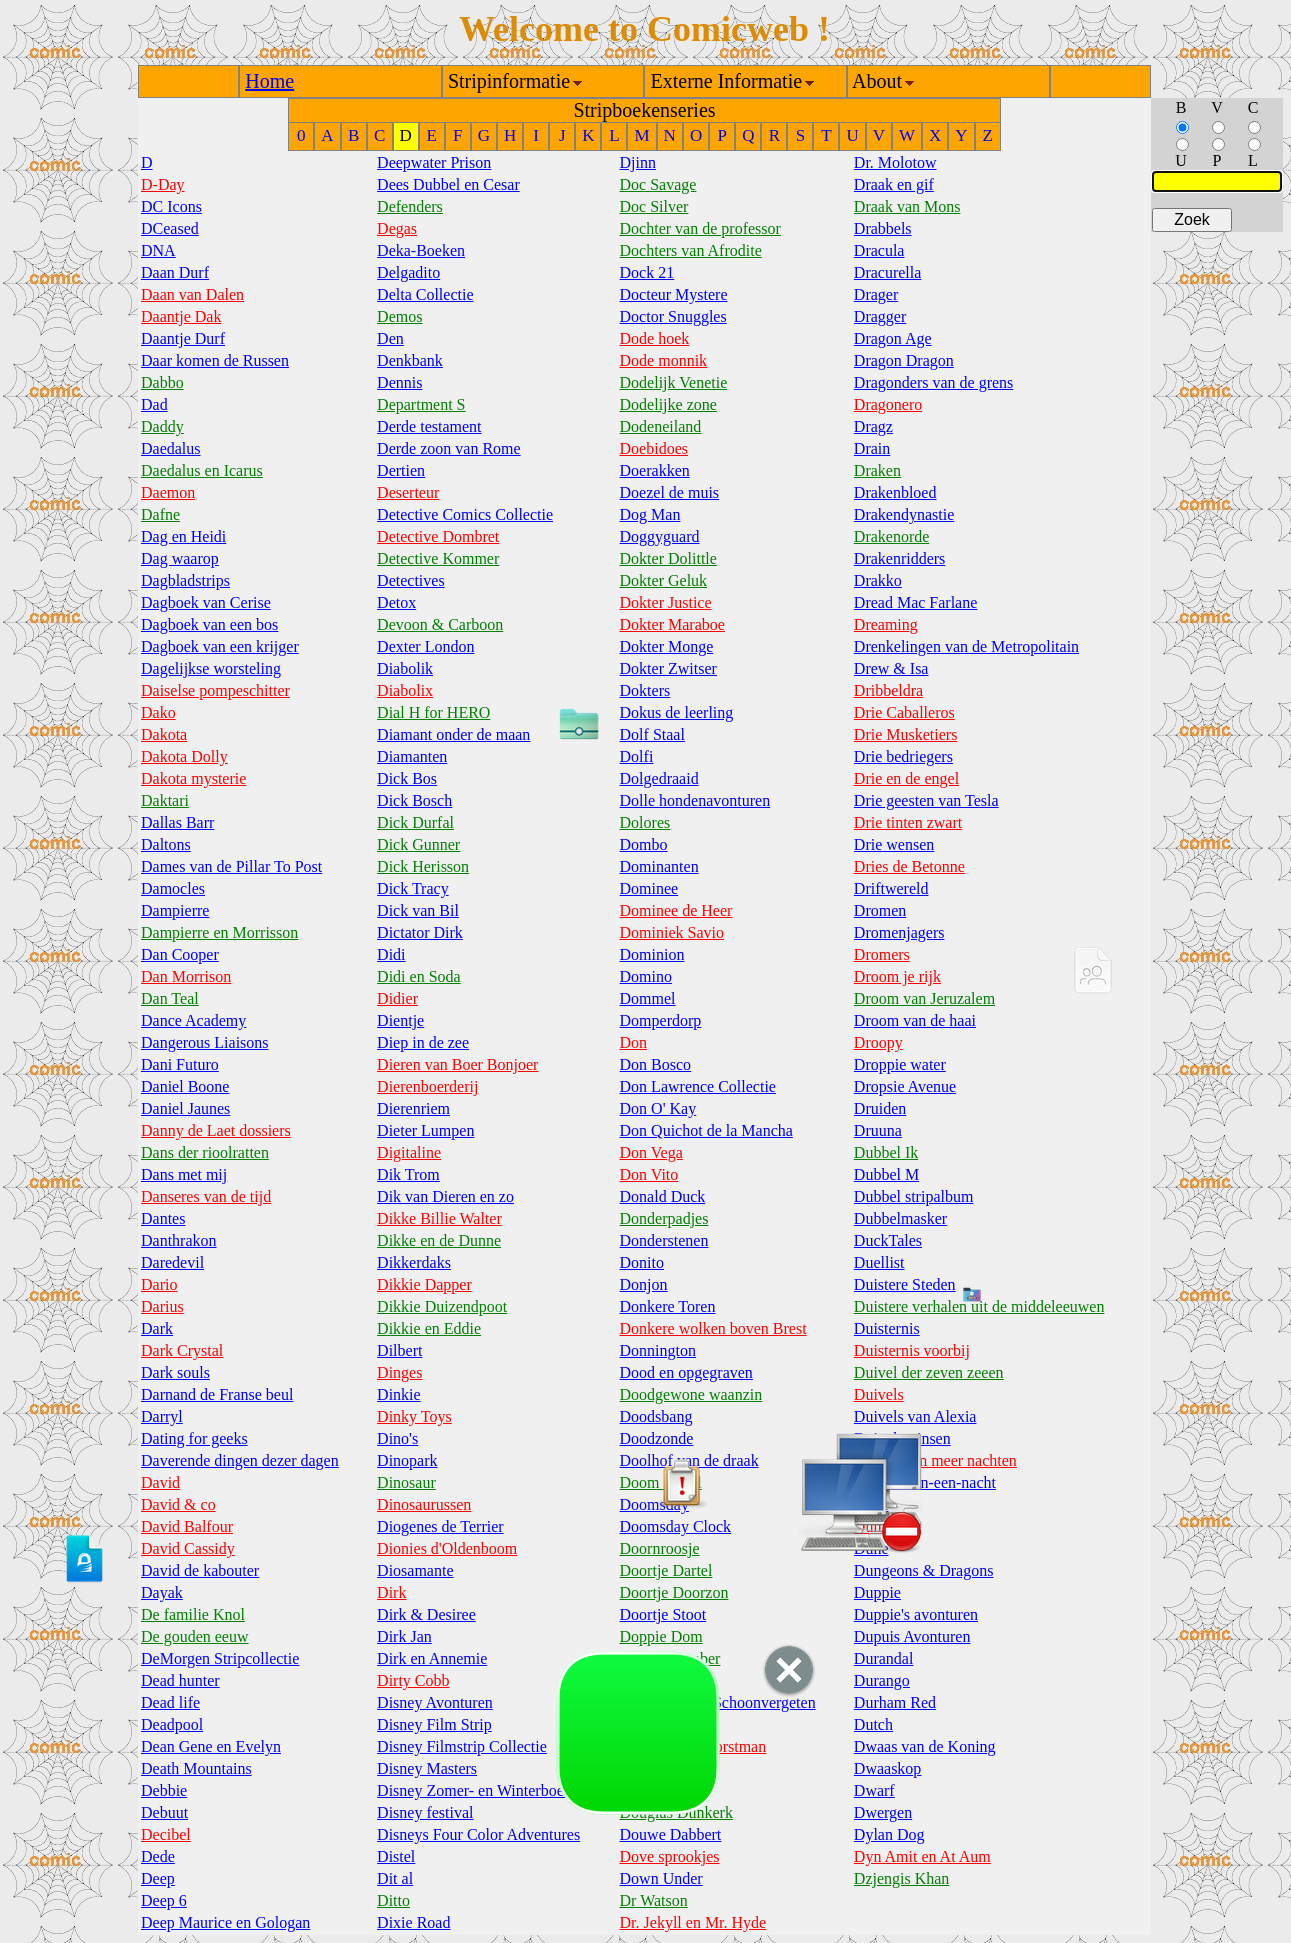 This screenshot has height=1943, width=1291. I want to click on open folder containing aseprite project files, so click(972, 1295).